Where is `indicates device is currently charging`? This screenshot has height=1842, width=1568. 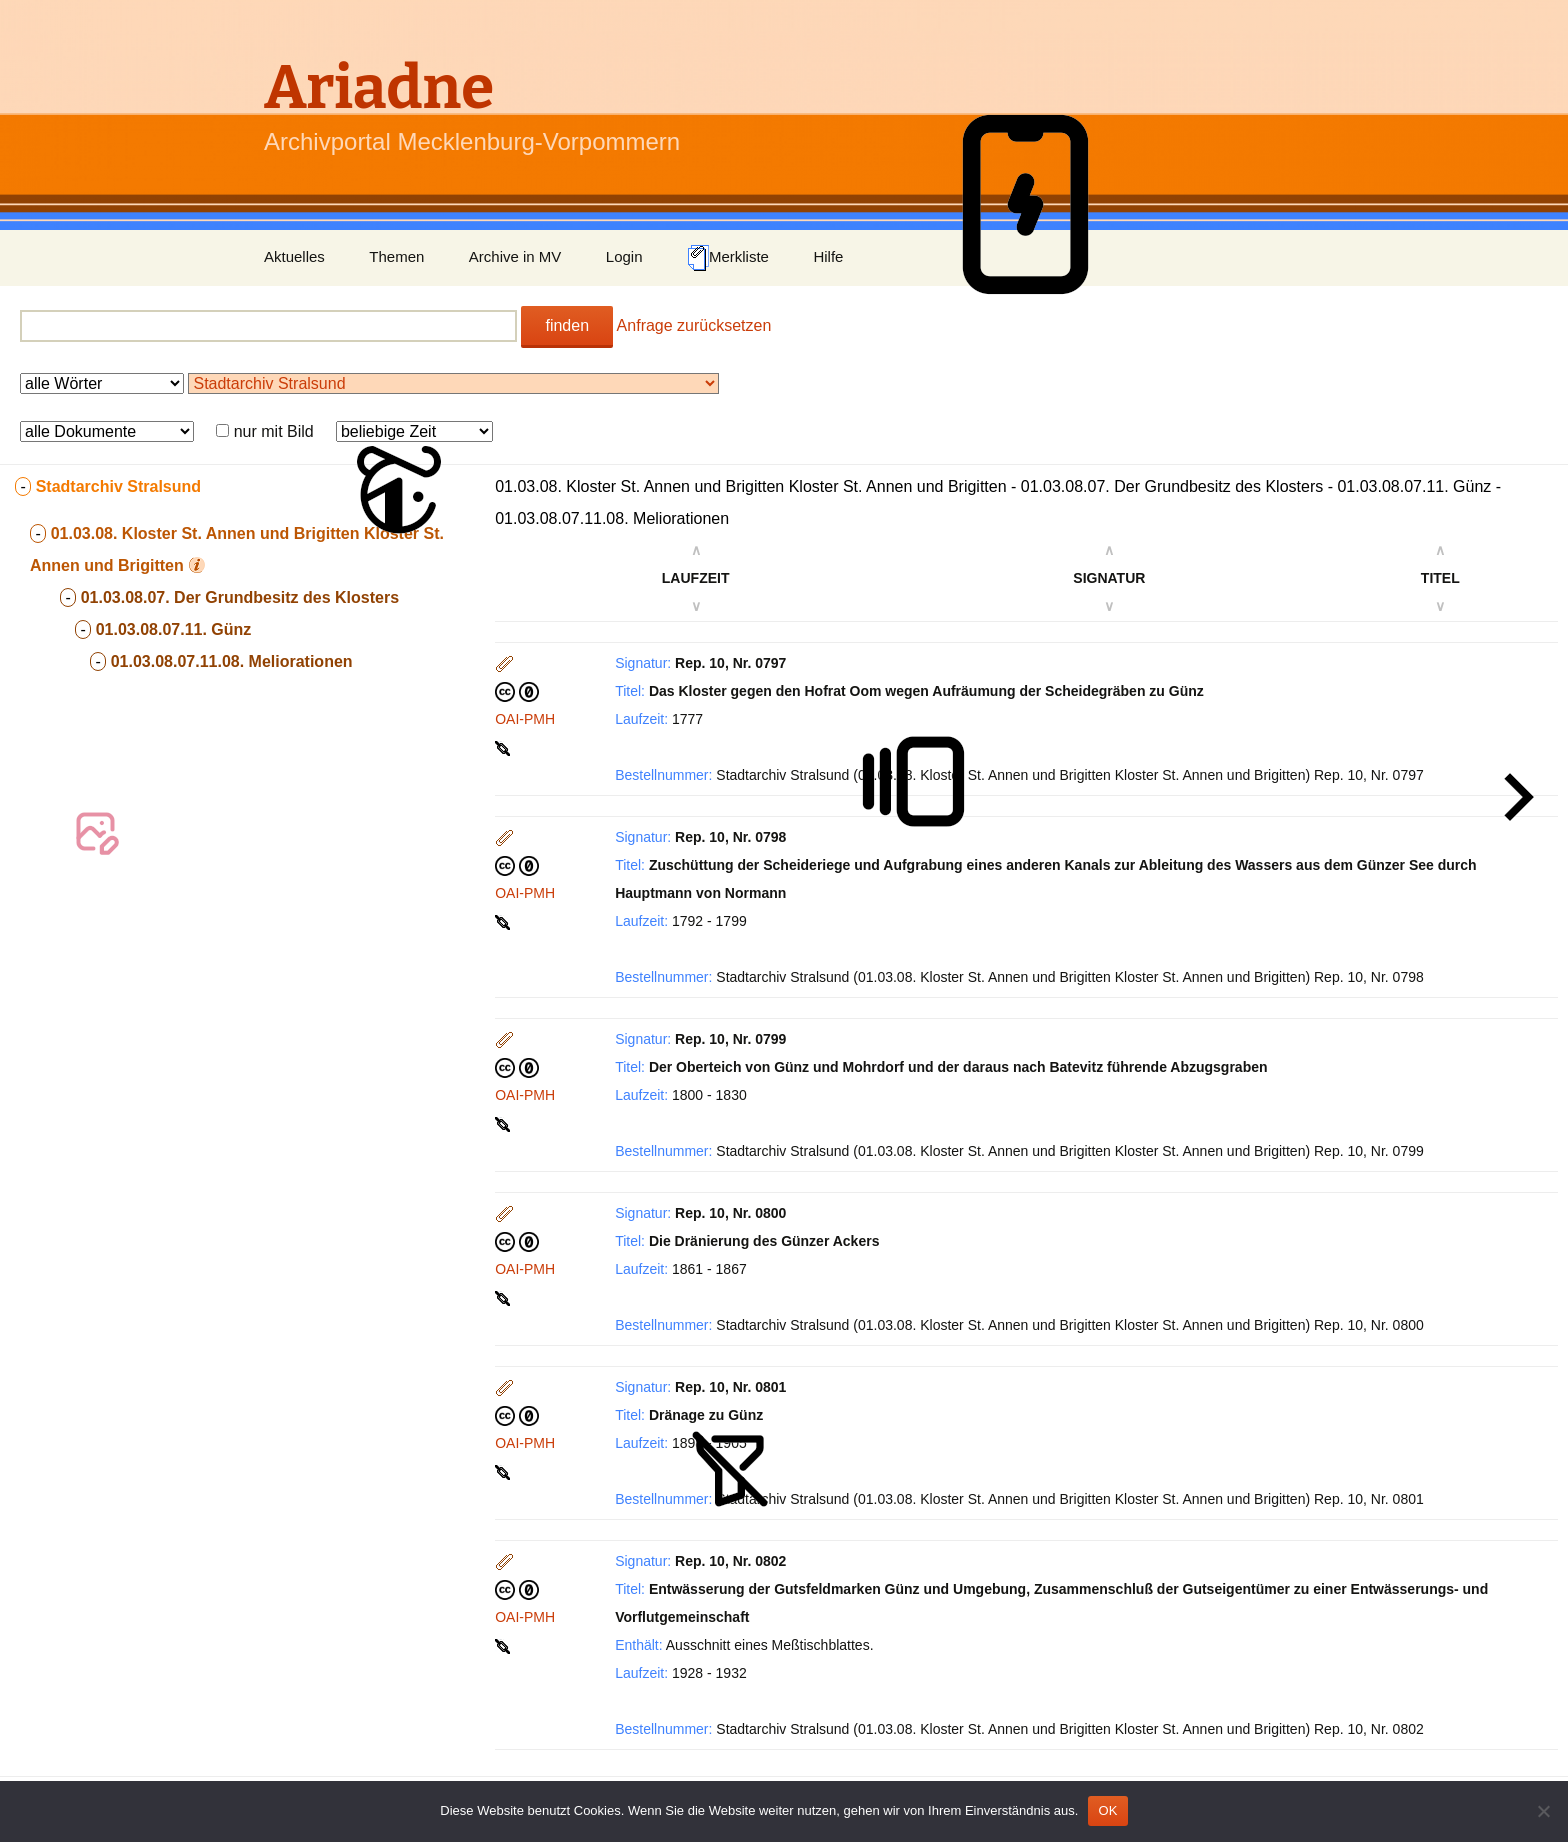
indicates device is currently charging is located at coordinates (1025, 204).